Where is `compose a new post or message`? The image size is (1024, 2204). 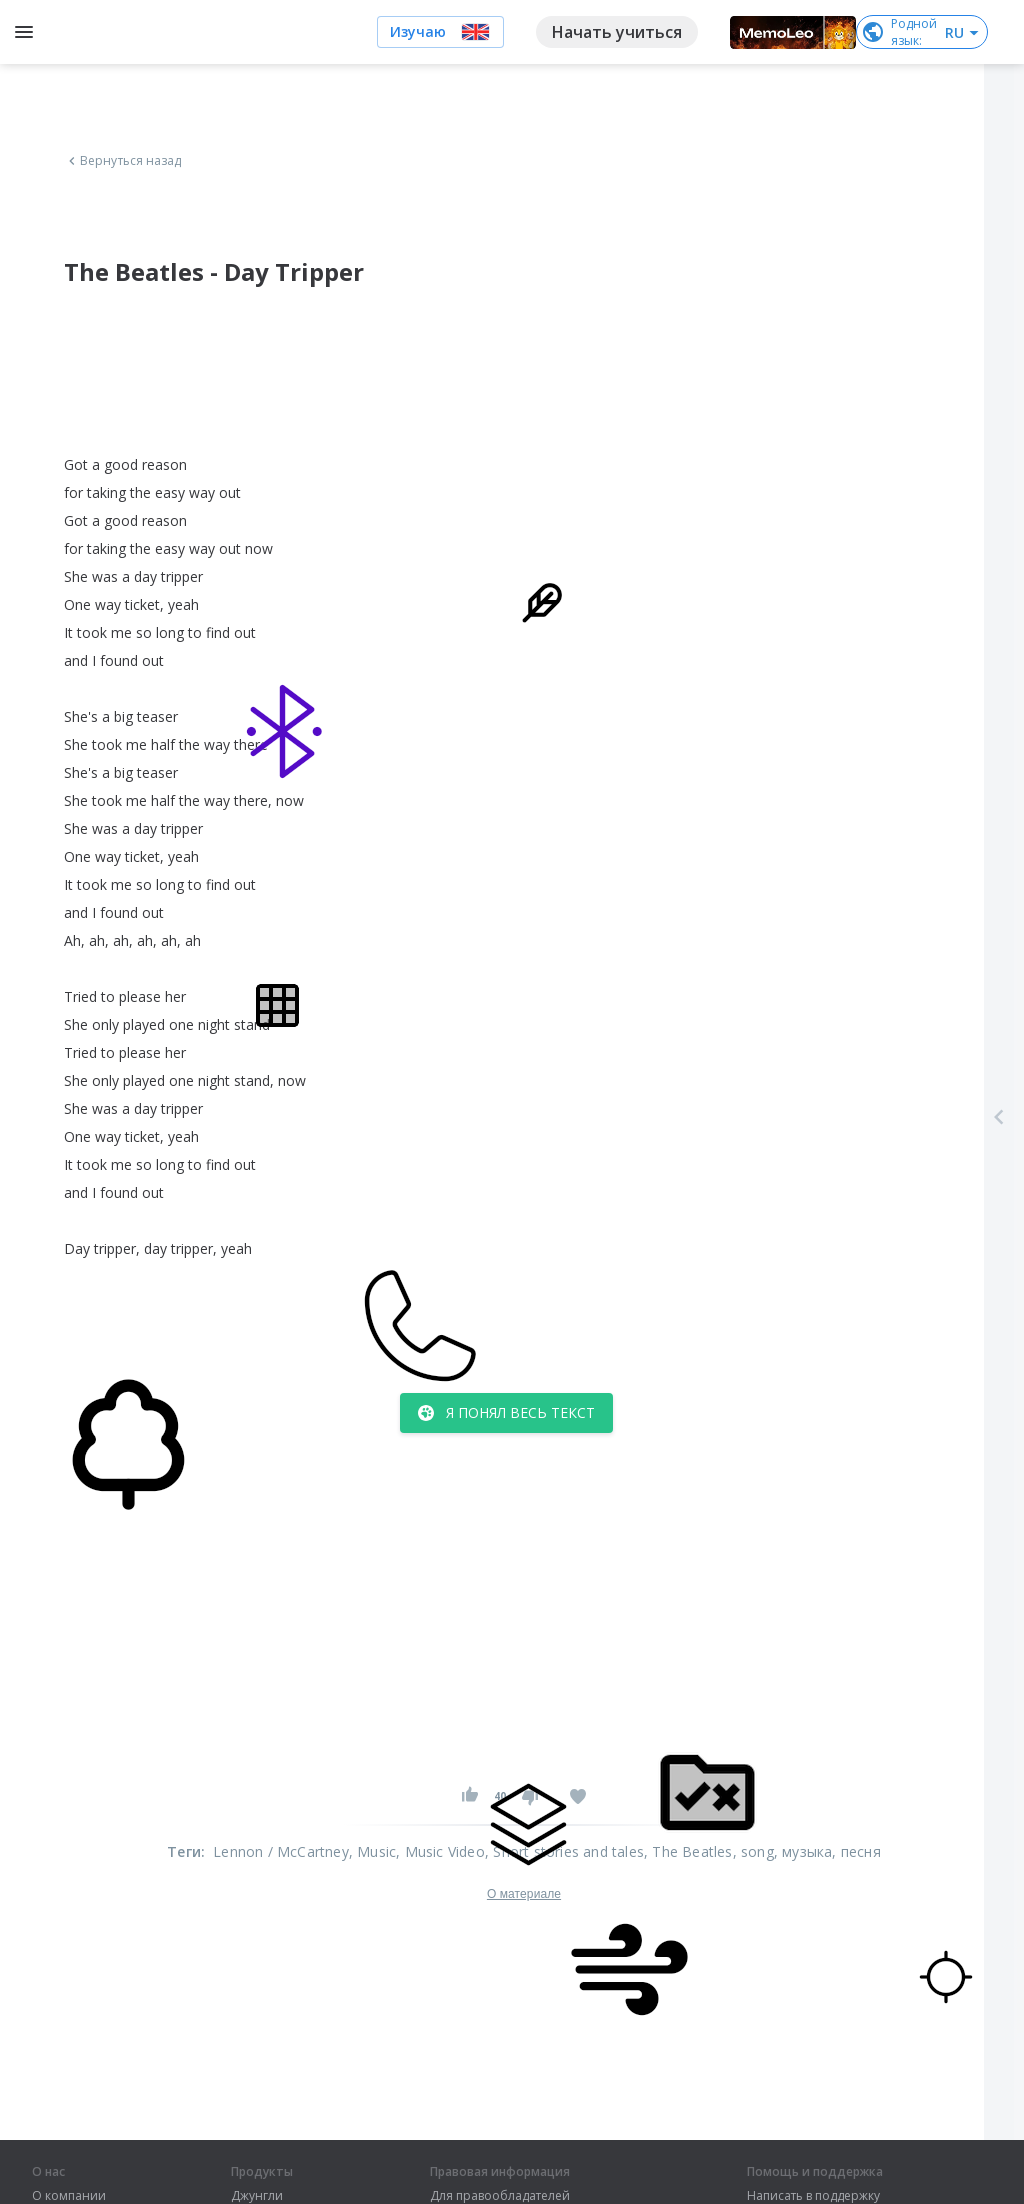
compose a new post or message is located at coordinates (541, 603).